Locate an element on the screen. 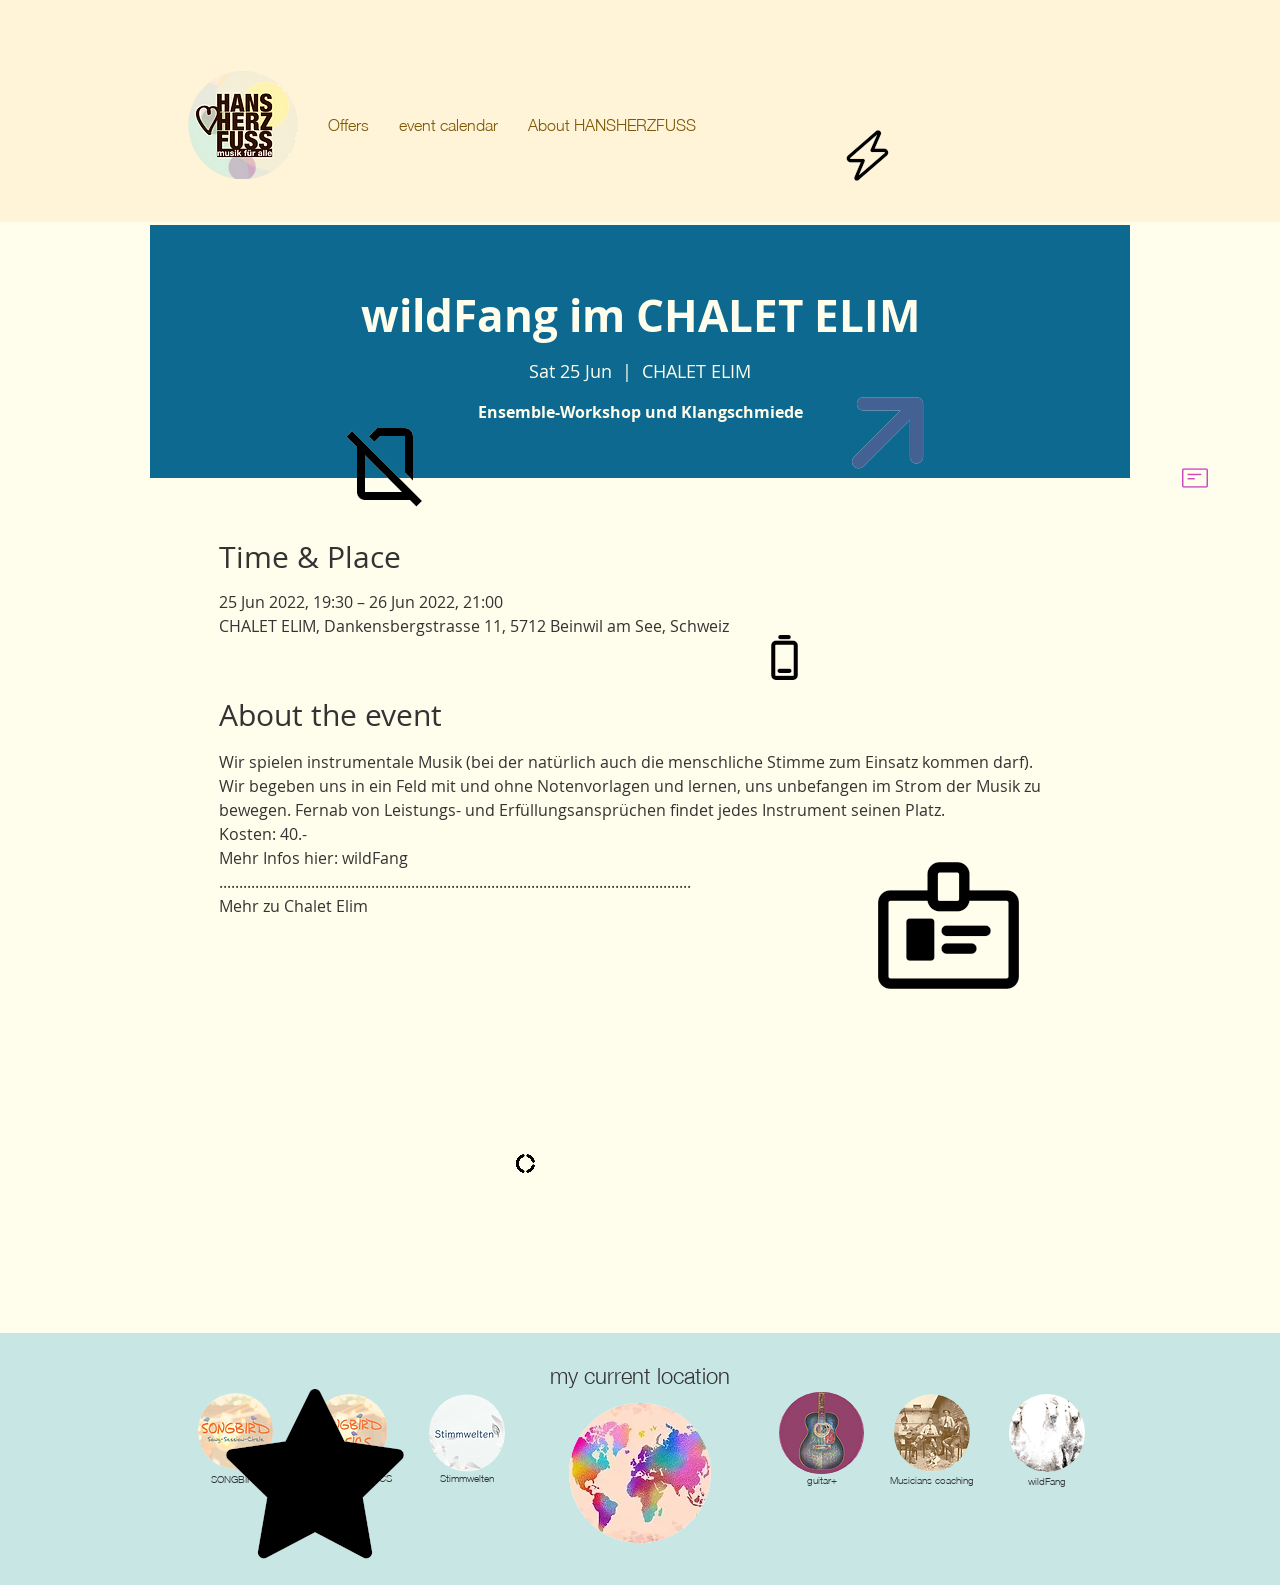 The image size is (1280, 1585). indicates low battery level is located at coordinates (784, 657).